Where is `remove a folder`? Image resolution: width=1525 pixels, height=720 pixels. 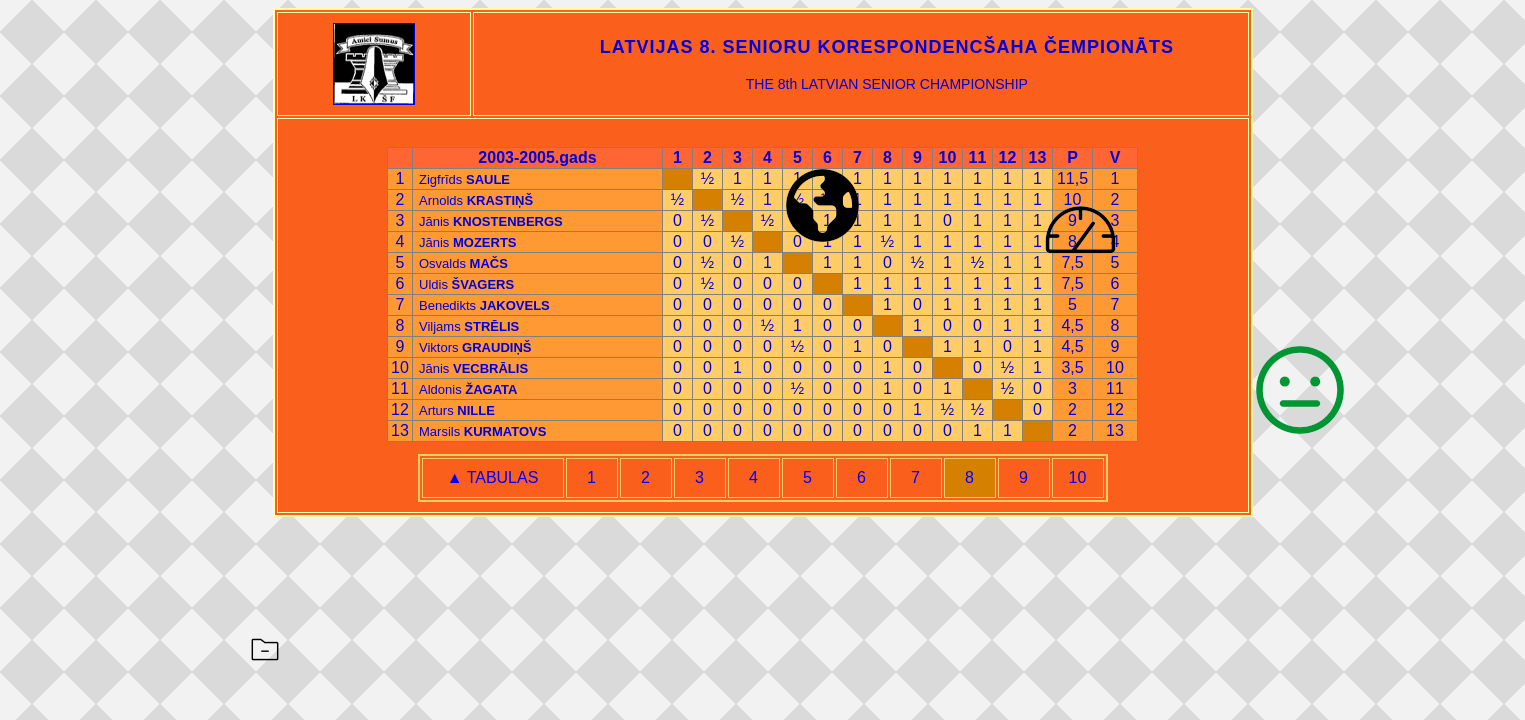 remove a folder is located at coordinates (265, 649).